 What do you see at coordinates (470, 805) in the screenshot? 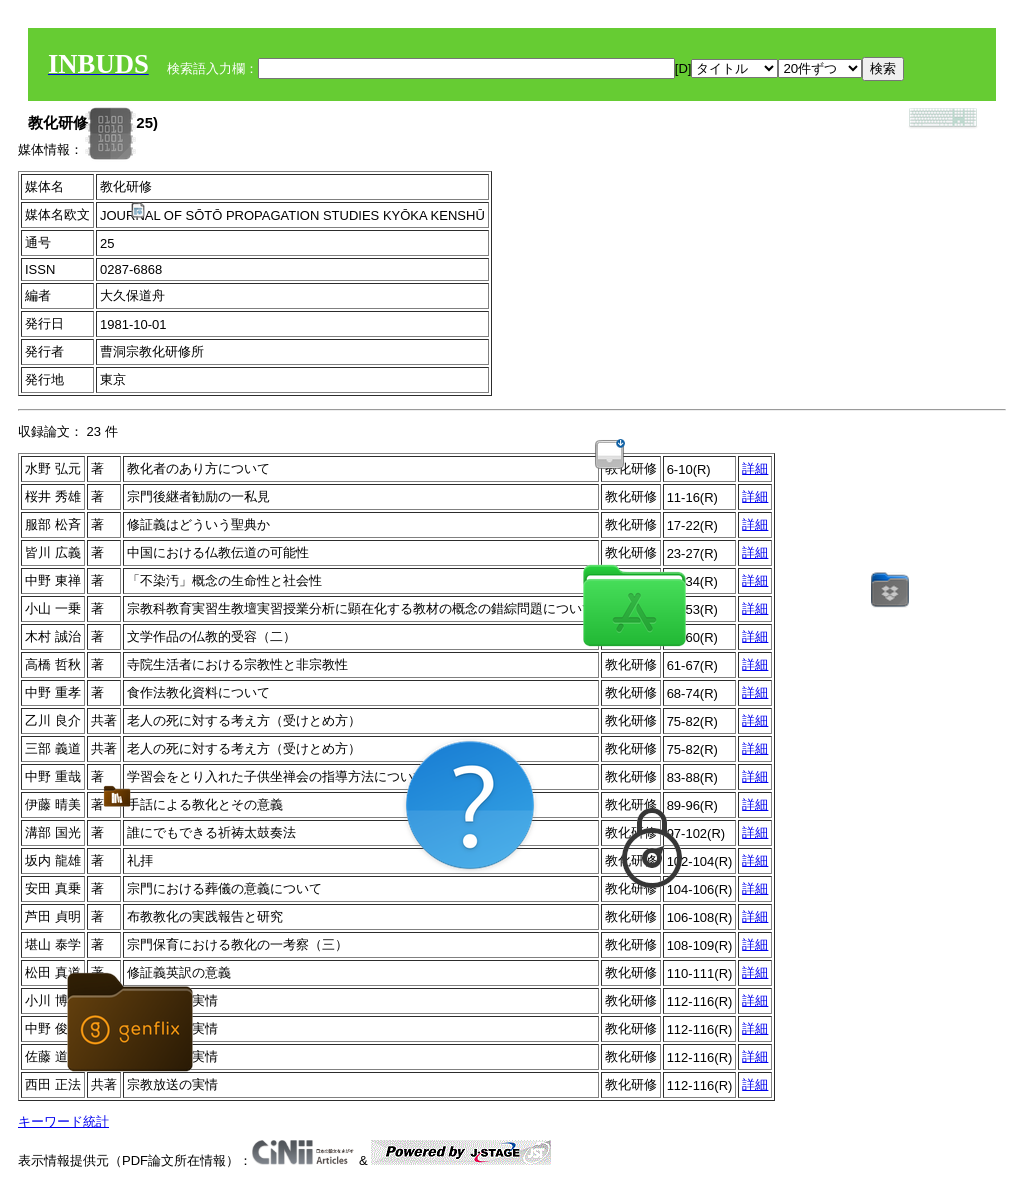
I see `access help or frequently asked questions` at bounding box center [470, 805].